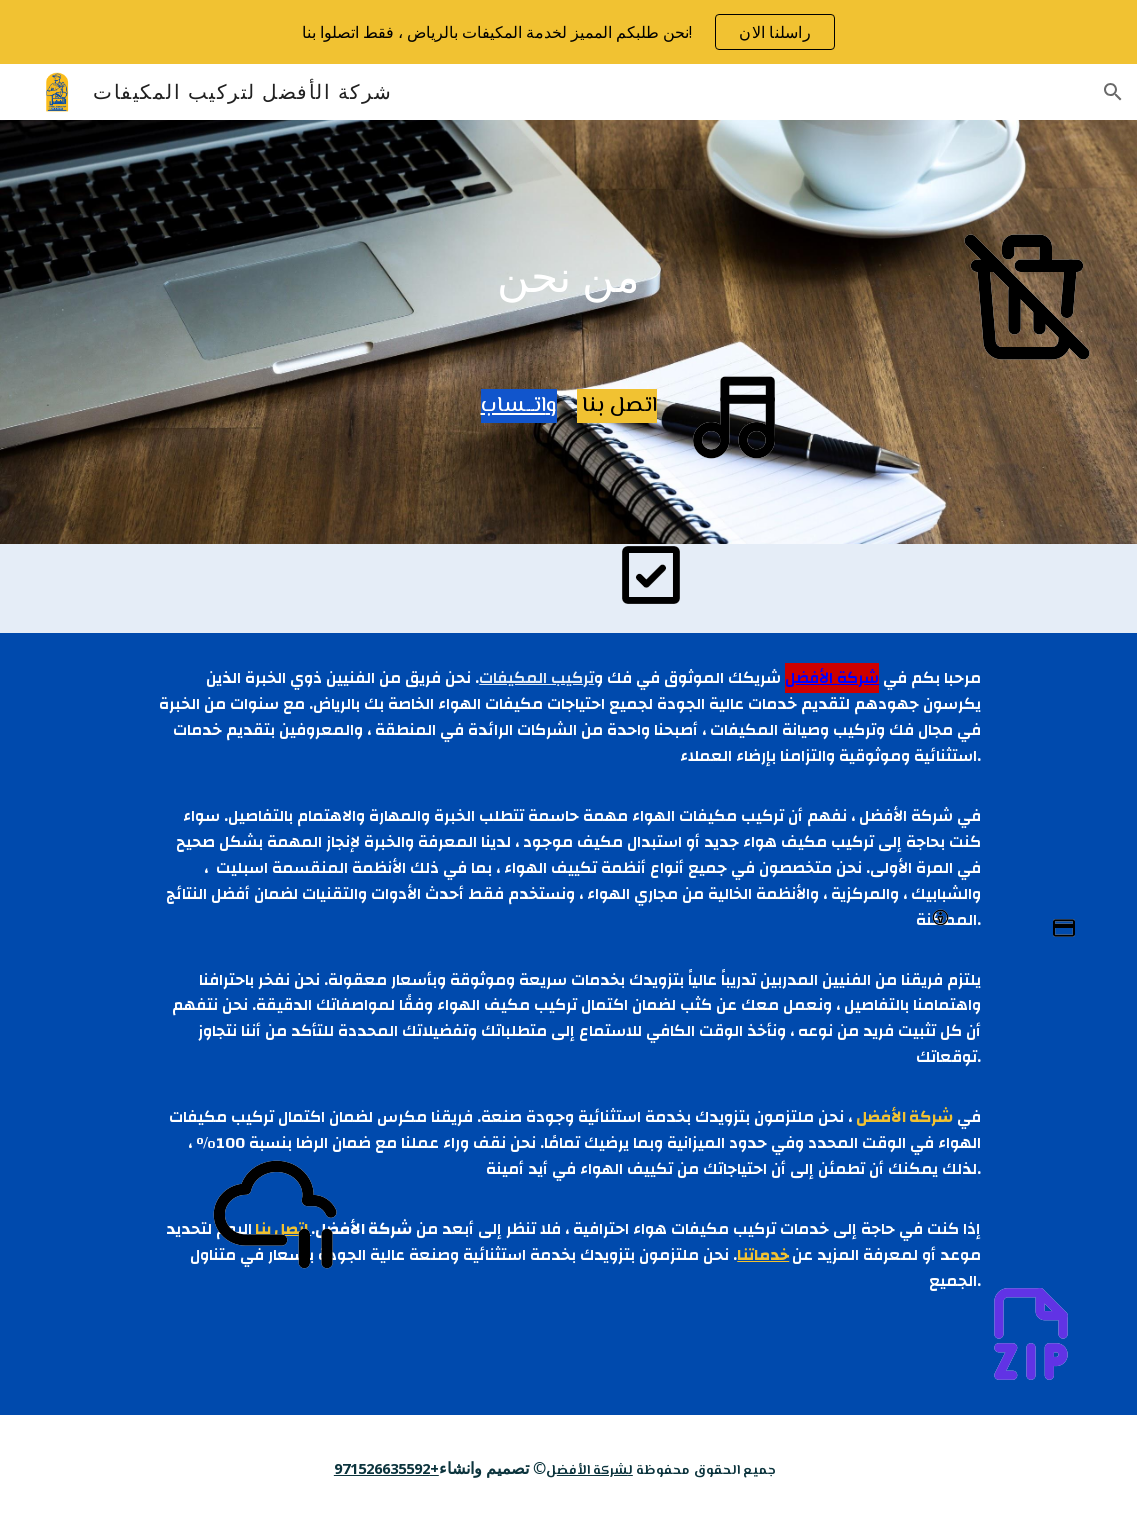 The image size is (1137, 1533). Describe the element at coordinates (276, 1206) in the screenshot. I see `pause cloud sync or upload` at that location.